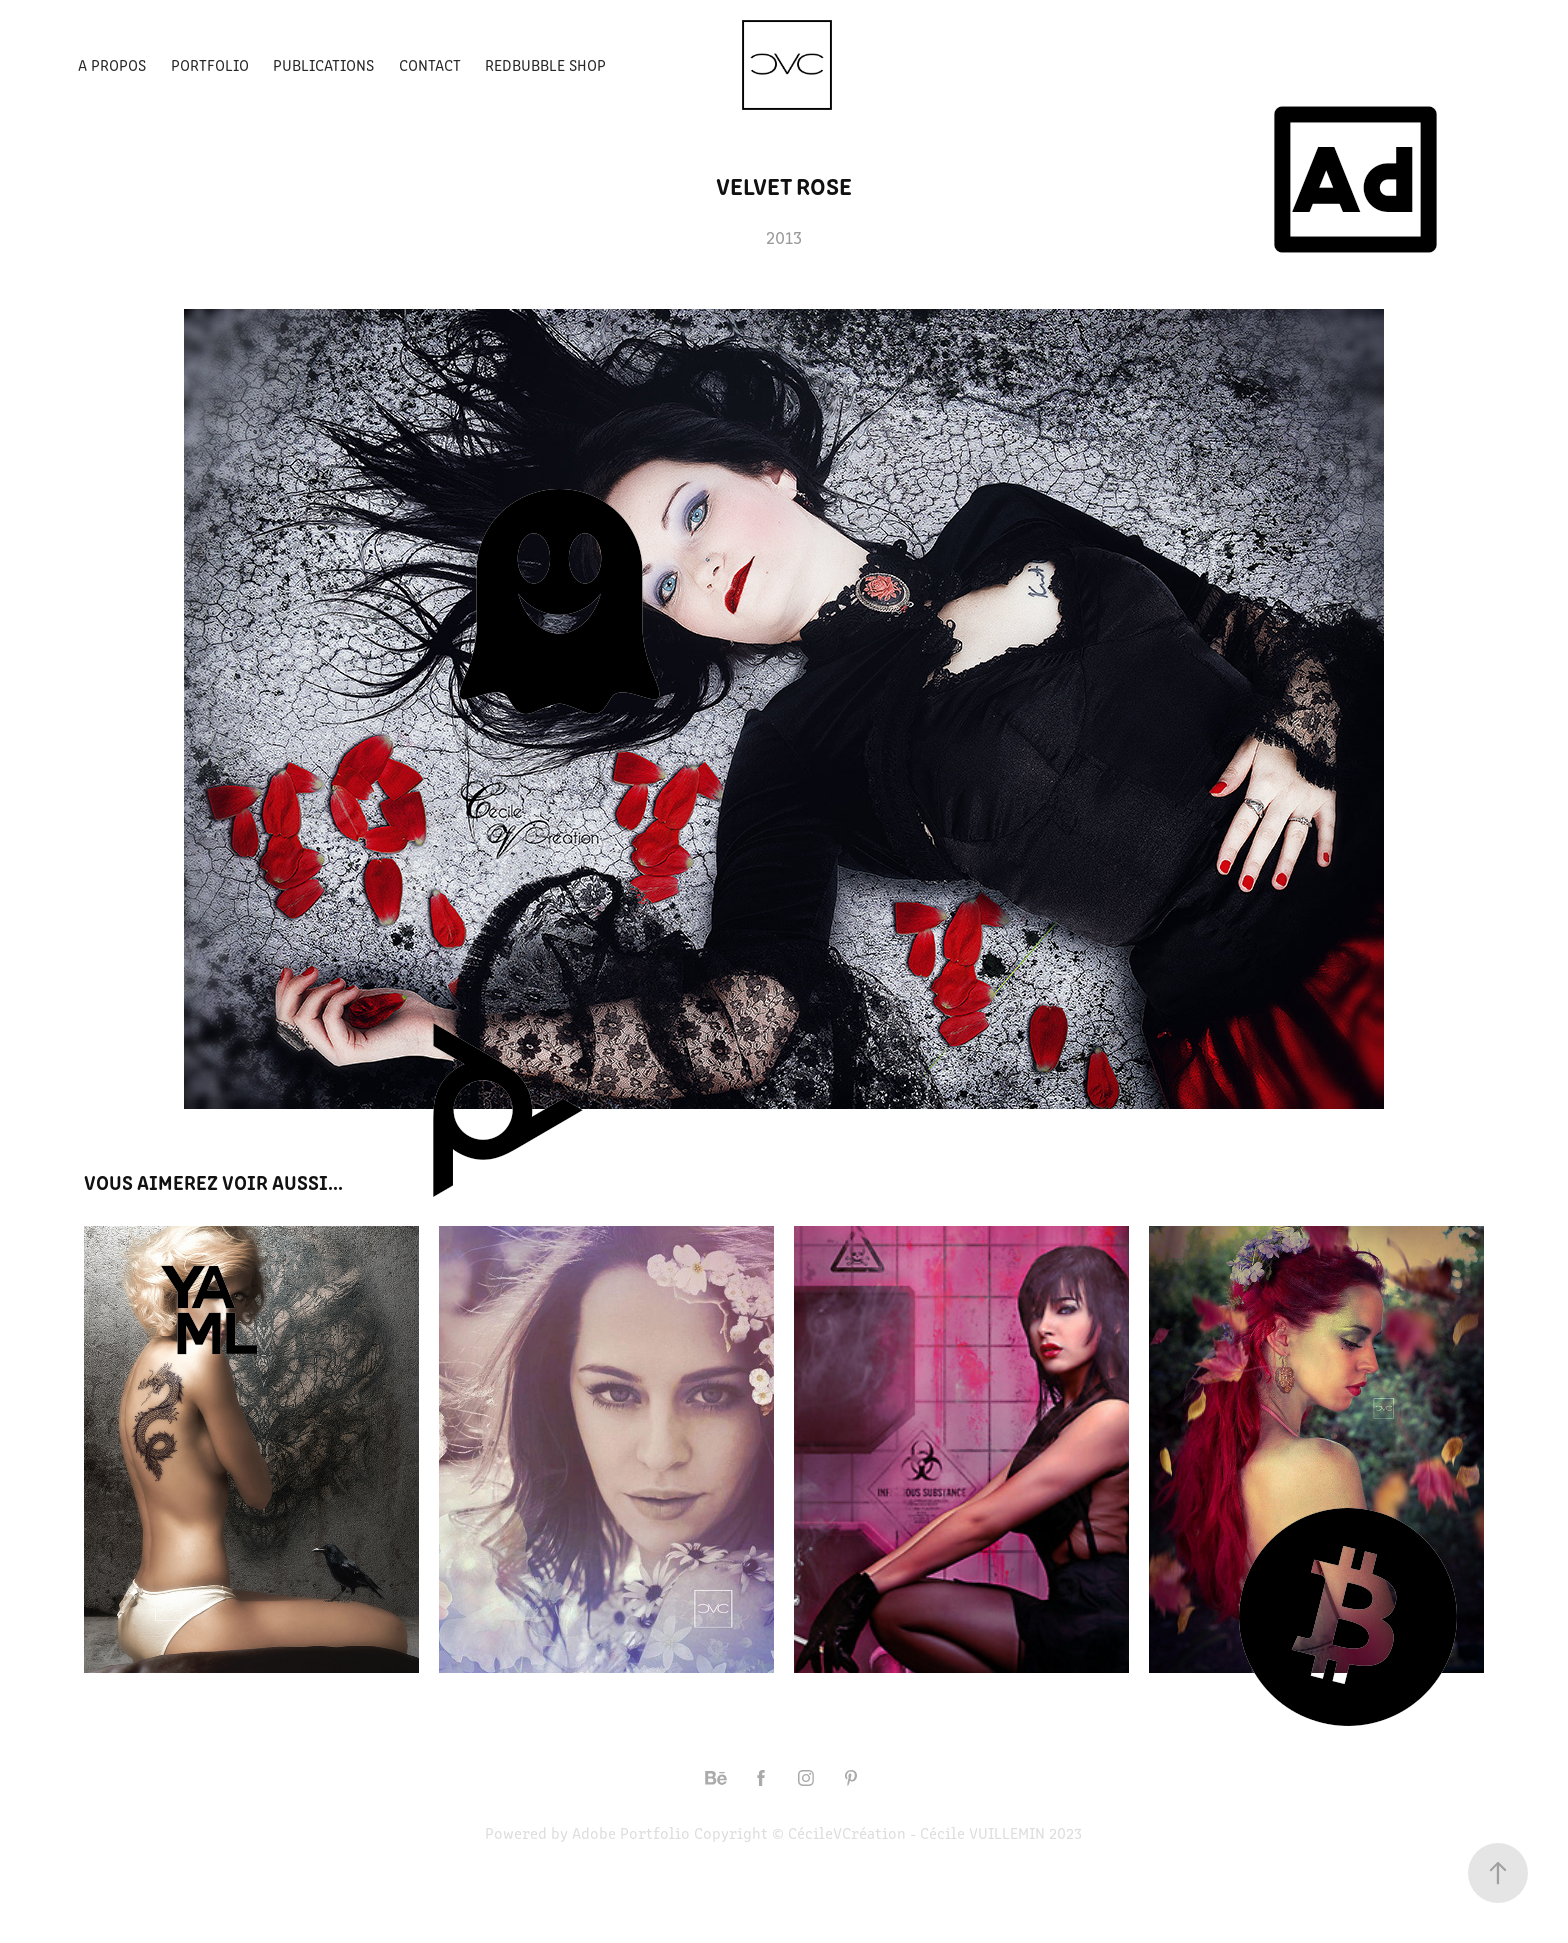 The width and height of the screenshot is (1568, 1943). I want to click on poly brand logo, so click(508, 1110).